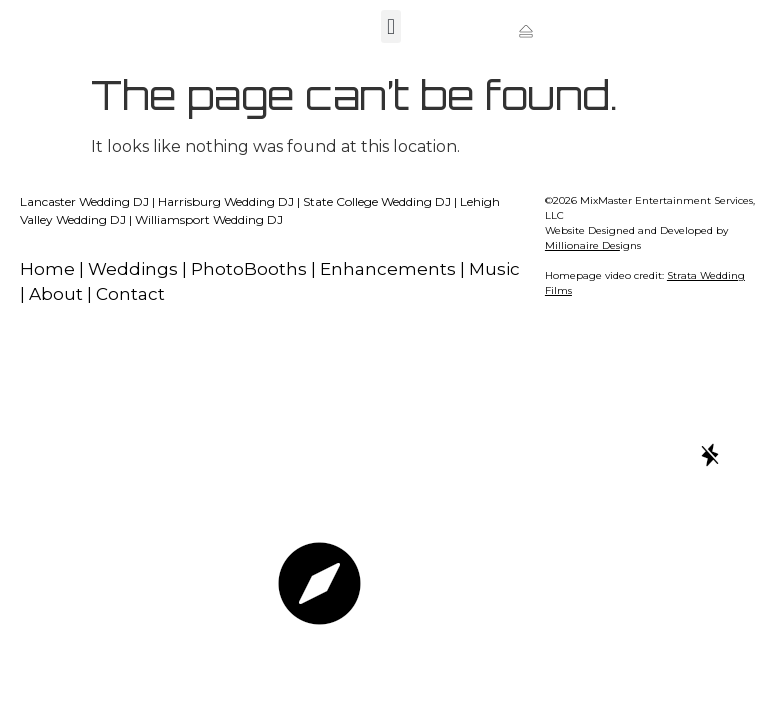 The width and height of the screenshot is (782, 720). Describe the element at coordinates (526, 32) in the screenshot. I see `eject media or disc` at that location.